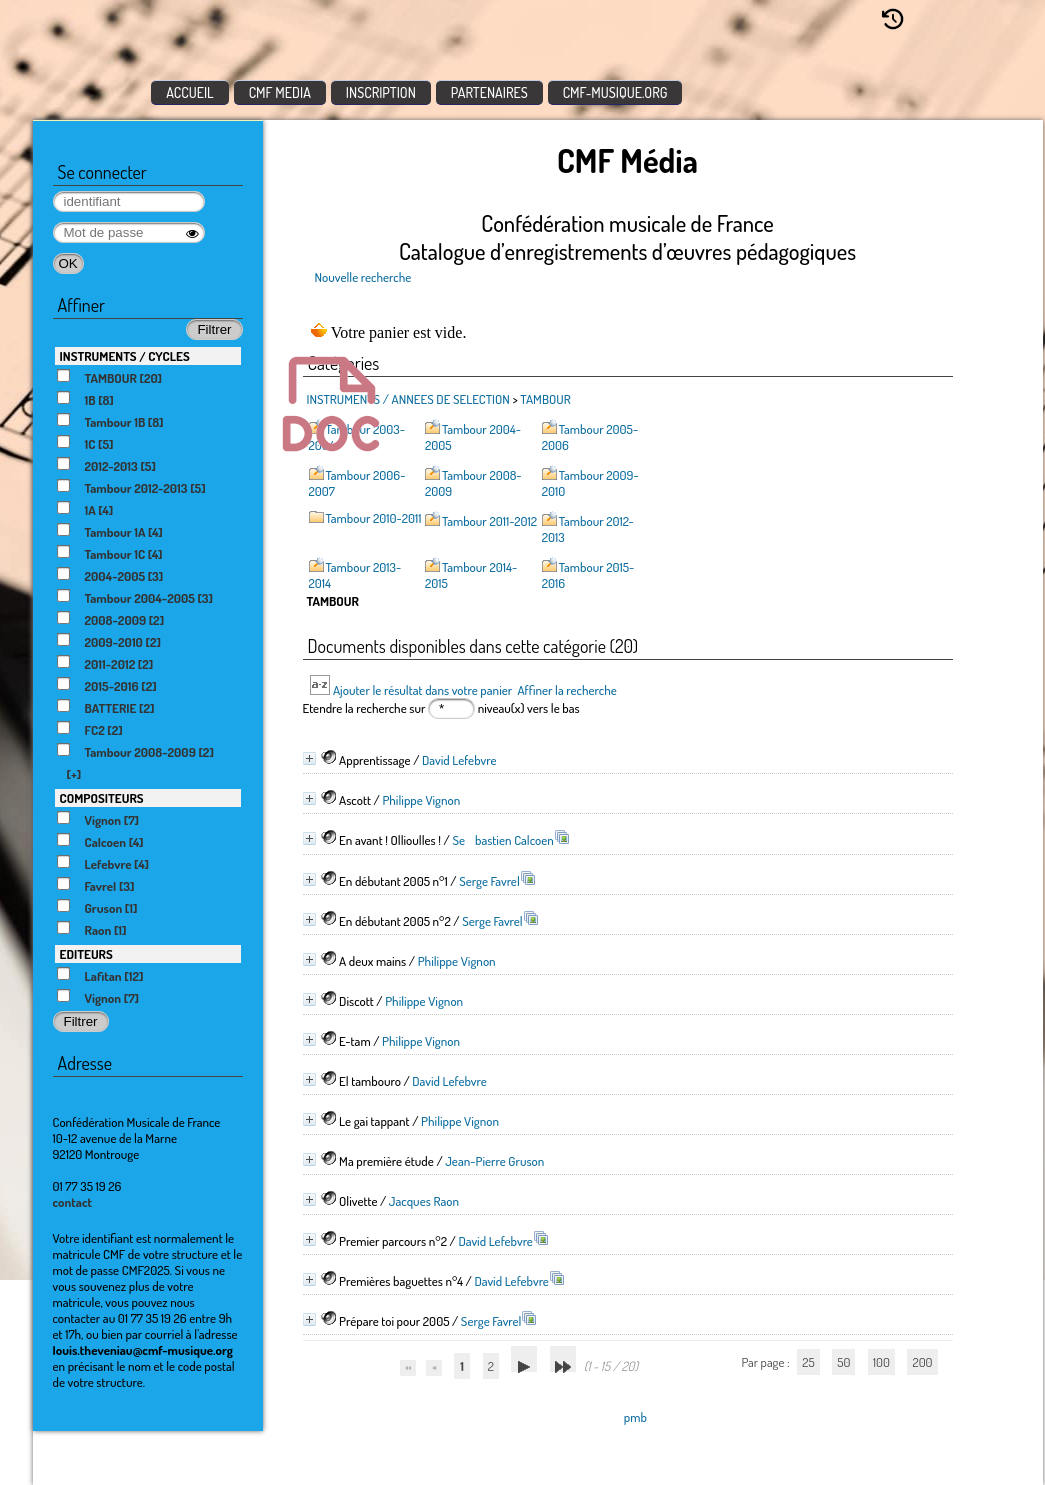 This screenshot has height=1485, width=1045. I want to click on open a document file, so click(332, 408).